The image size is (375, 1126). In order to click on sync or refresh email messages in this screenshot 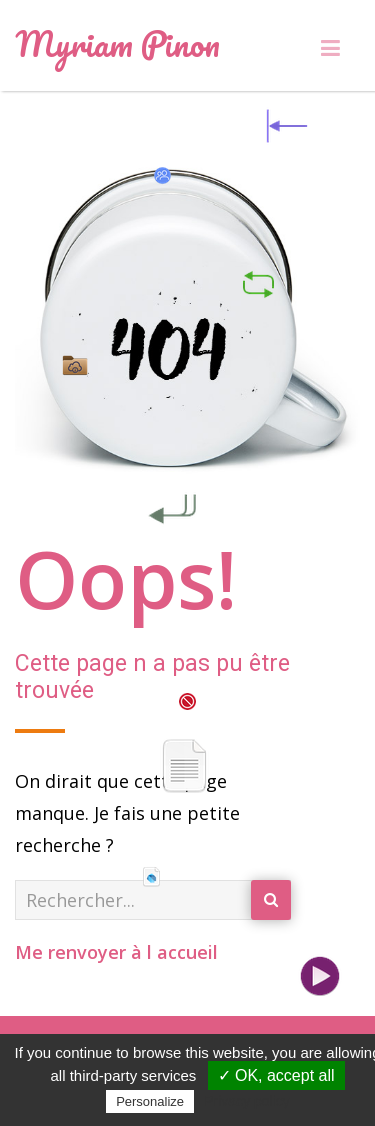, I will do `click(258, 284)`.